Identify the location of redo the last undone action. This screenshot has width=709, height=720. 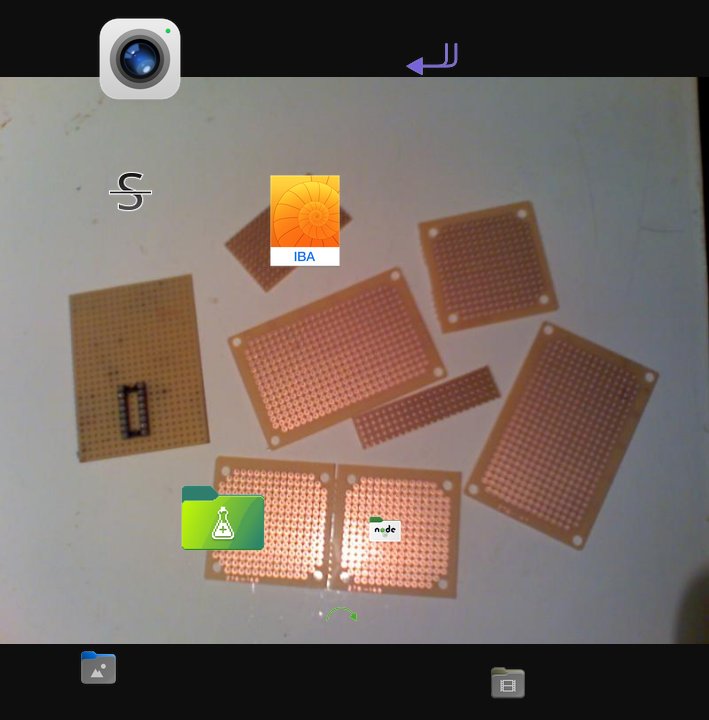
(342, 614).